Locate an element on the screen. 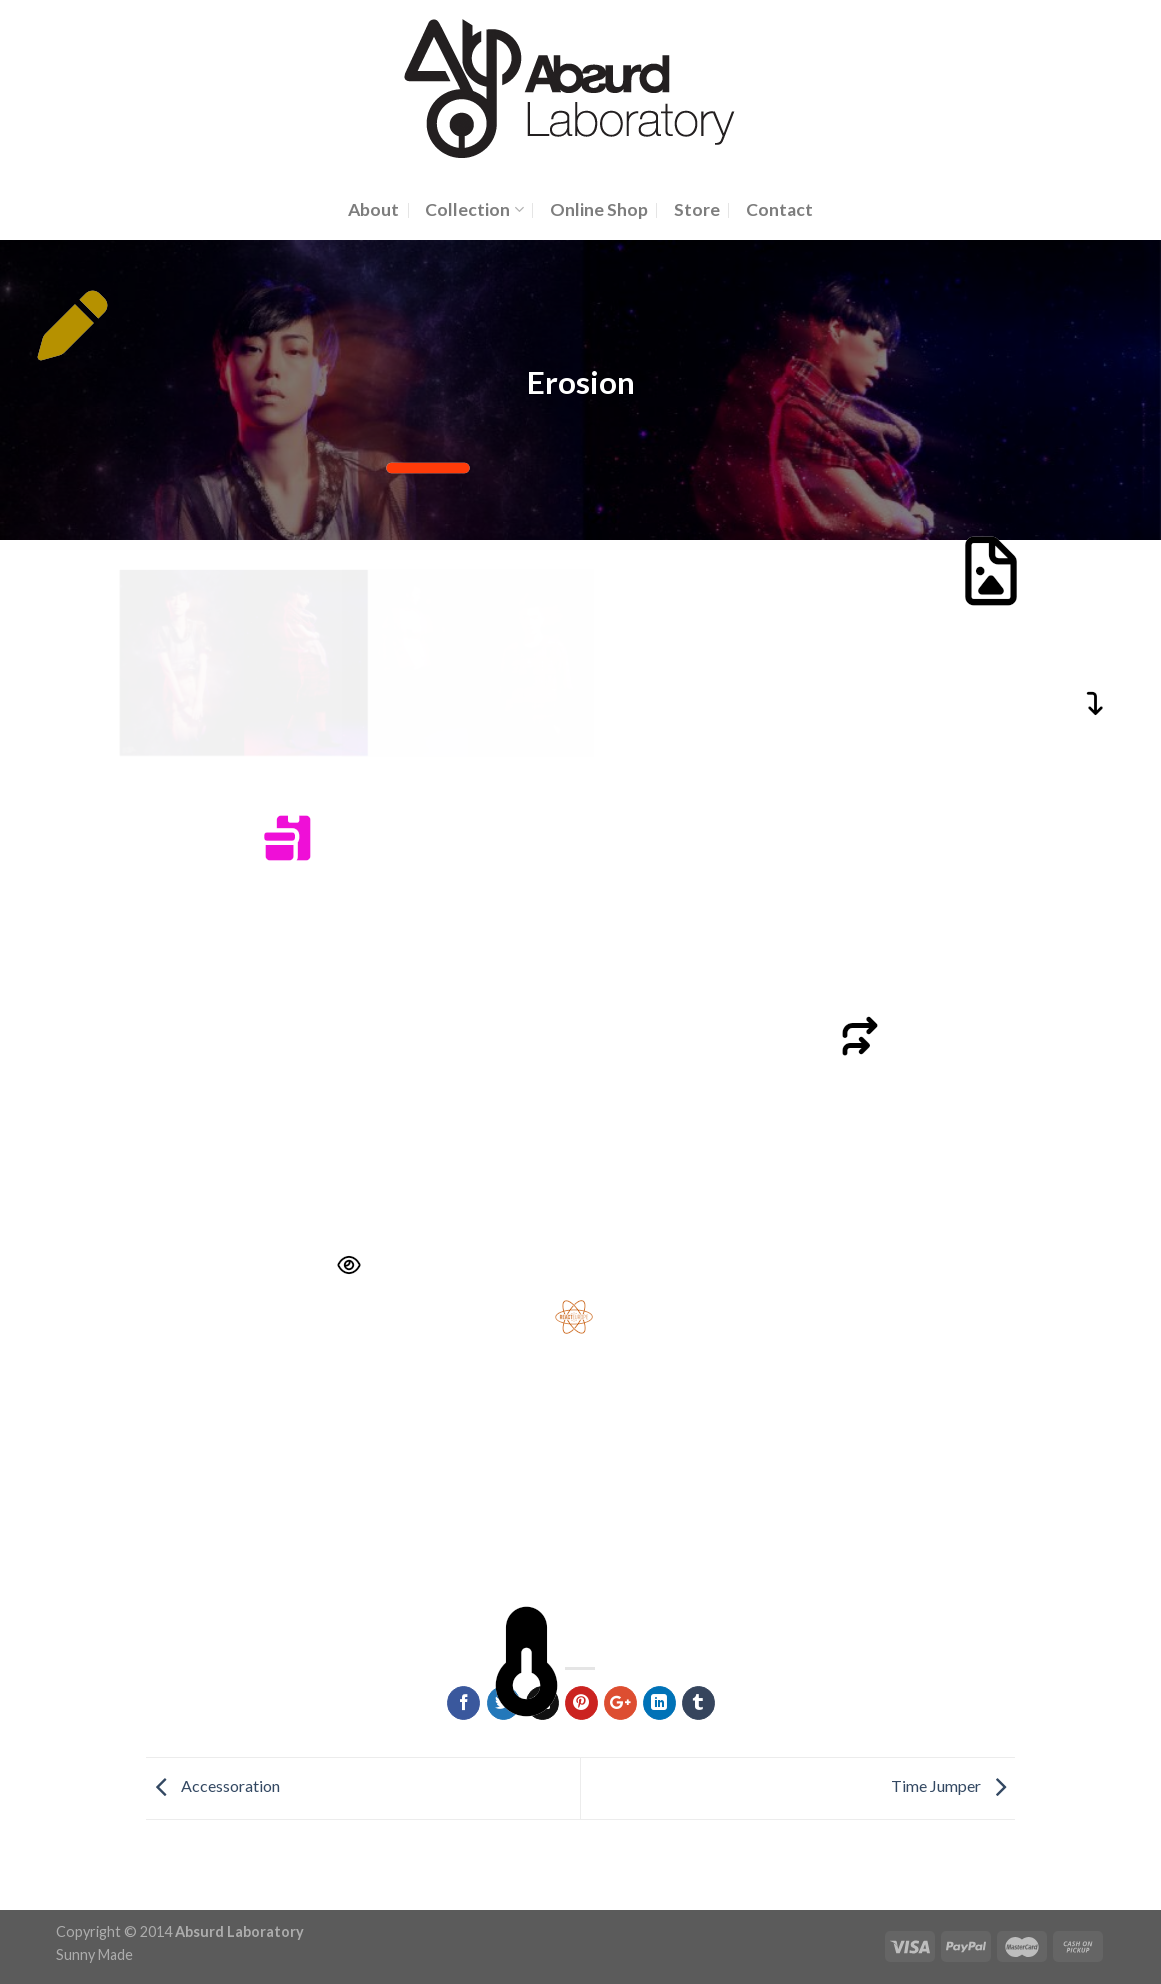  edit or modify content is located at coordinates (72, 325).